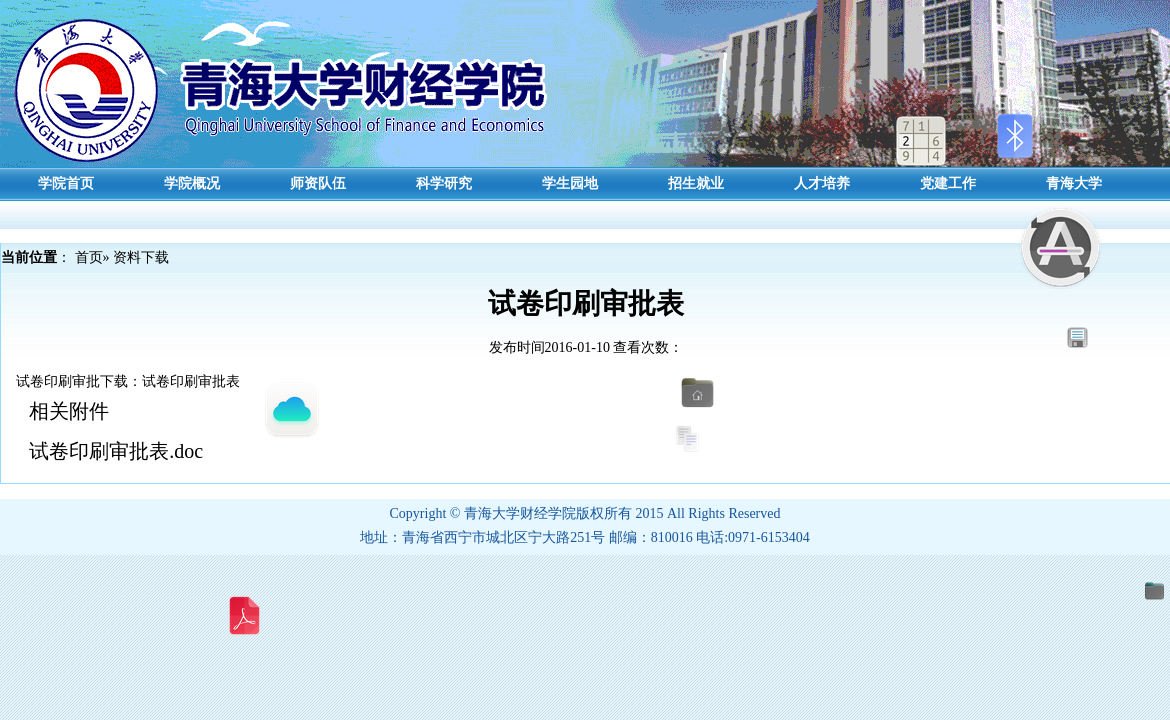 The width and height of the screenshot is (1170, 720). Describe the element at coordinates (687, 438) in the screenshot. I see `copy selected content to clipboard` at that location.